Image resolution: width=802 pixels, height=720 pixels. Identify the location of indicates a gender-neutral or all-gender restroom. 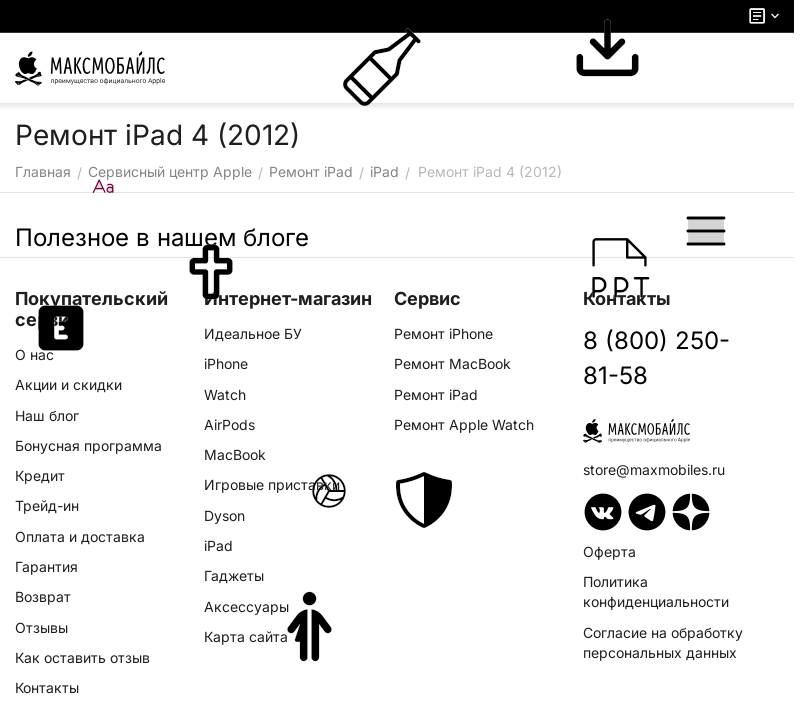
(309, 626).